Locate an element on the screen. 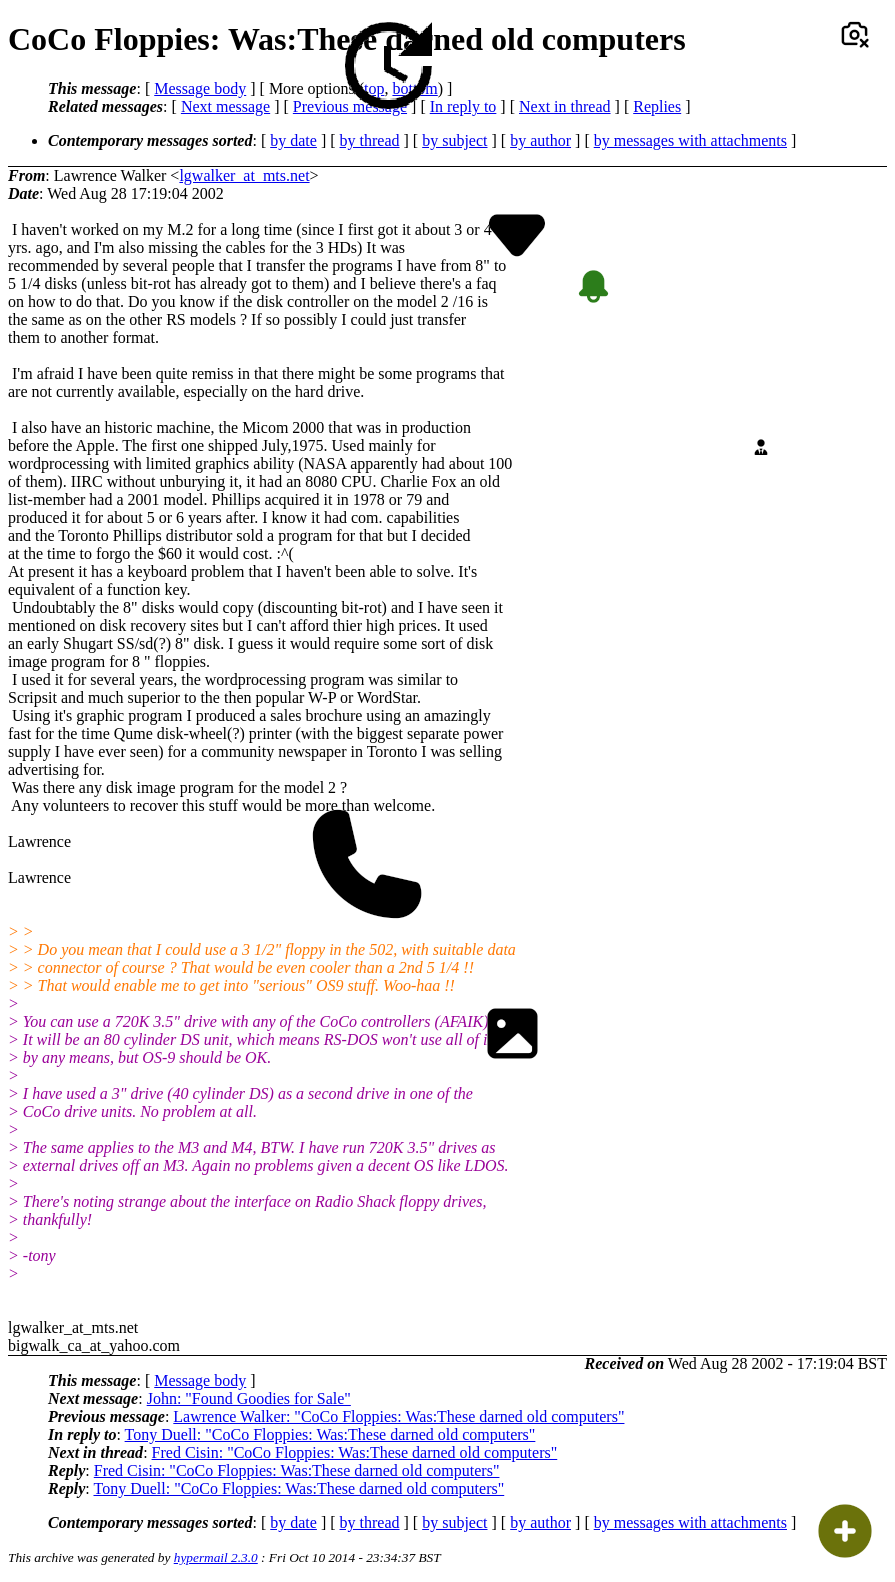  view professional or business profile is located at coordinates (761, 447).